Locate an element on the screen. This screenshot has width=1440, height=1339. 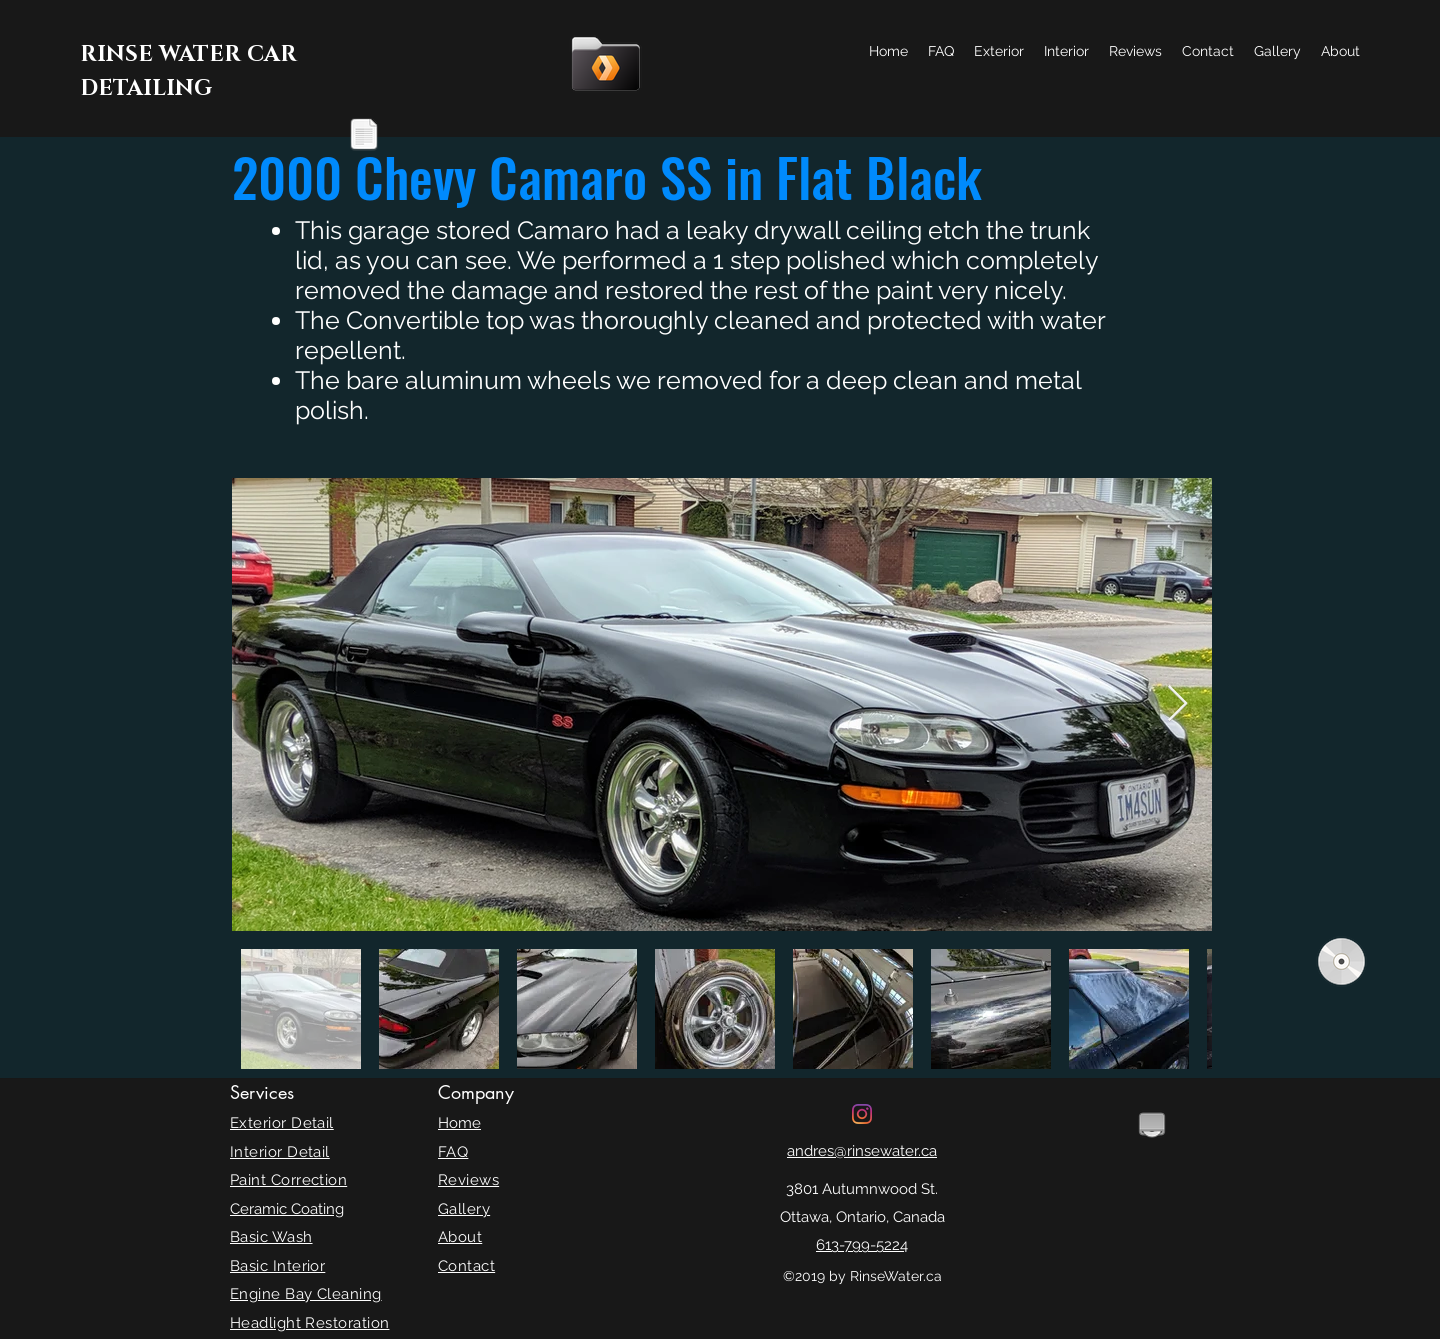
open cloudflare workers project folder is located at coordinates (605, 65).